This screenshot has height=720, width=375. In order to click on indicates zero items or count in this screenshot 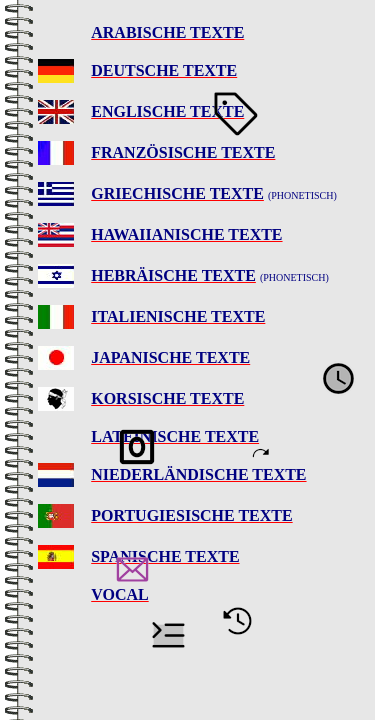, I will do `click(137, 447)`.